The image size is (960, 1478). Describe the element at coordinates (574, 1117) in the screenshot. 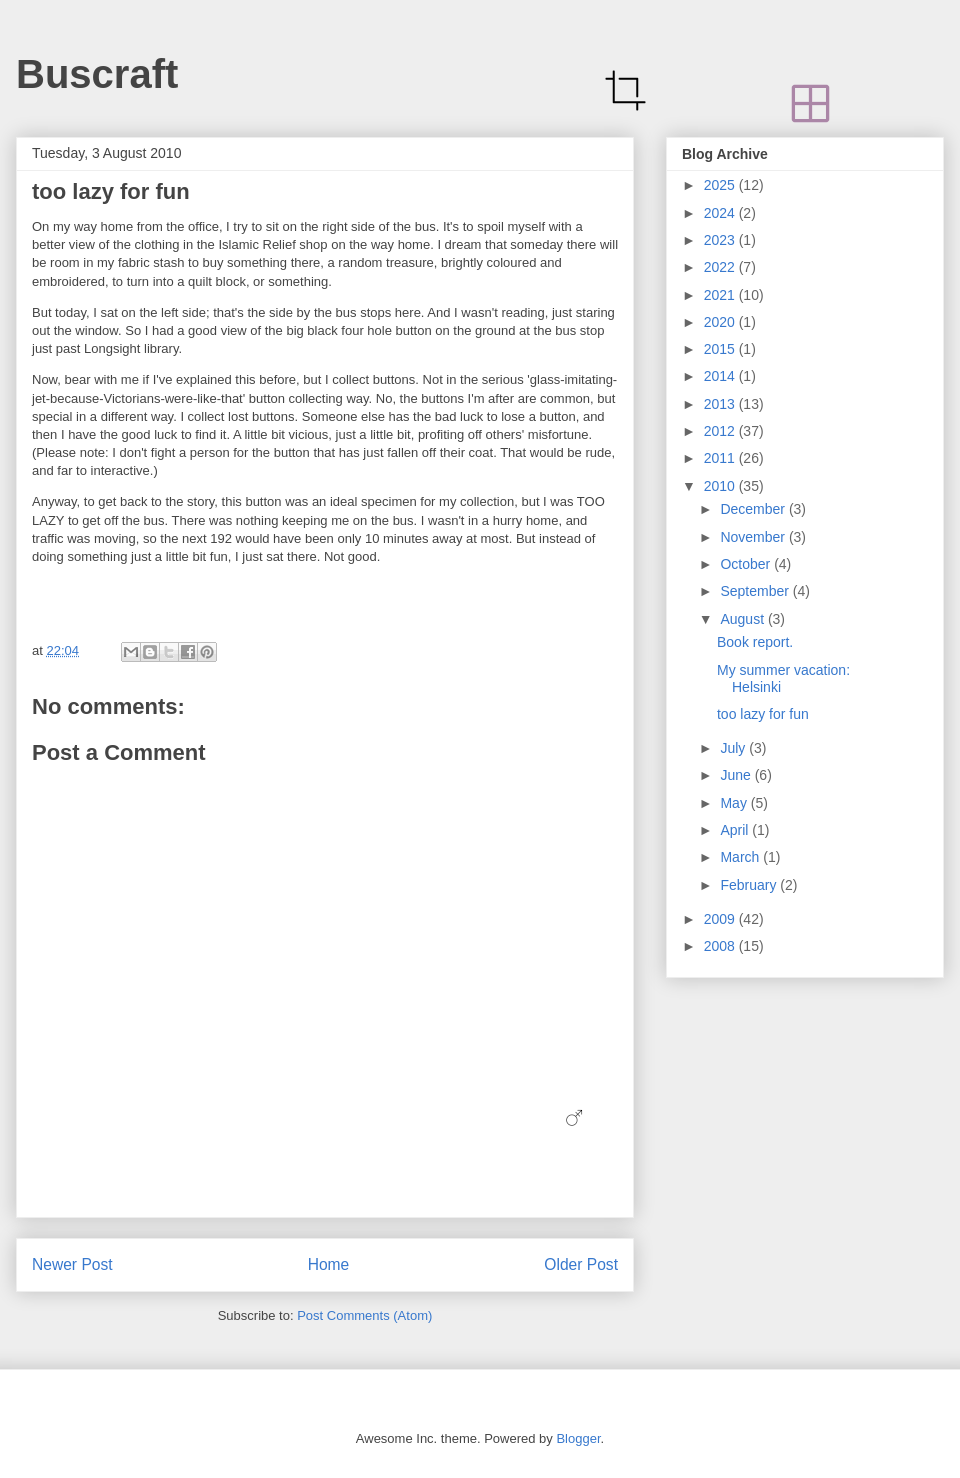

I see `select transgender as gender identity` at that location.